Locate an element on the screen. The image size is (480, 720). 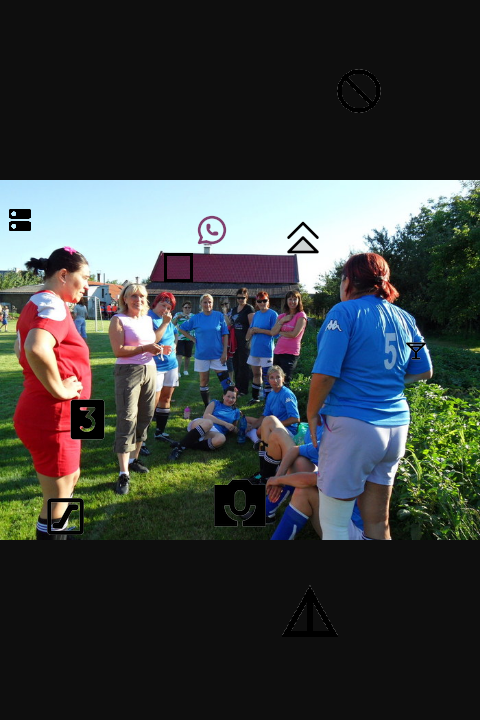
grant camera and microphone permissions is located at coordinates (240, 503).